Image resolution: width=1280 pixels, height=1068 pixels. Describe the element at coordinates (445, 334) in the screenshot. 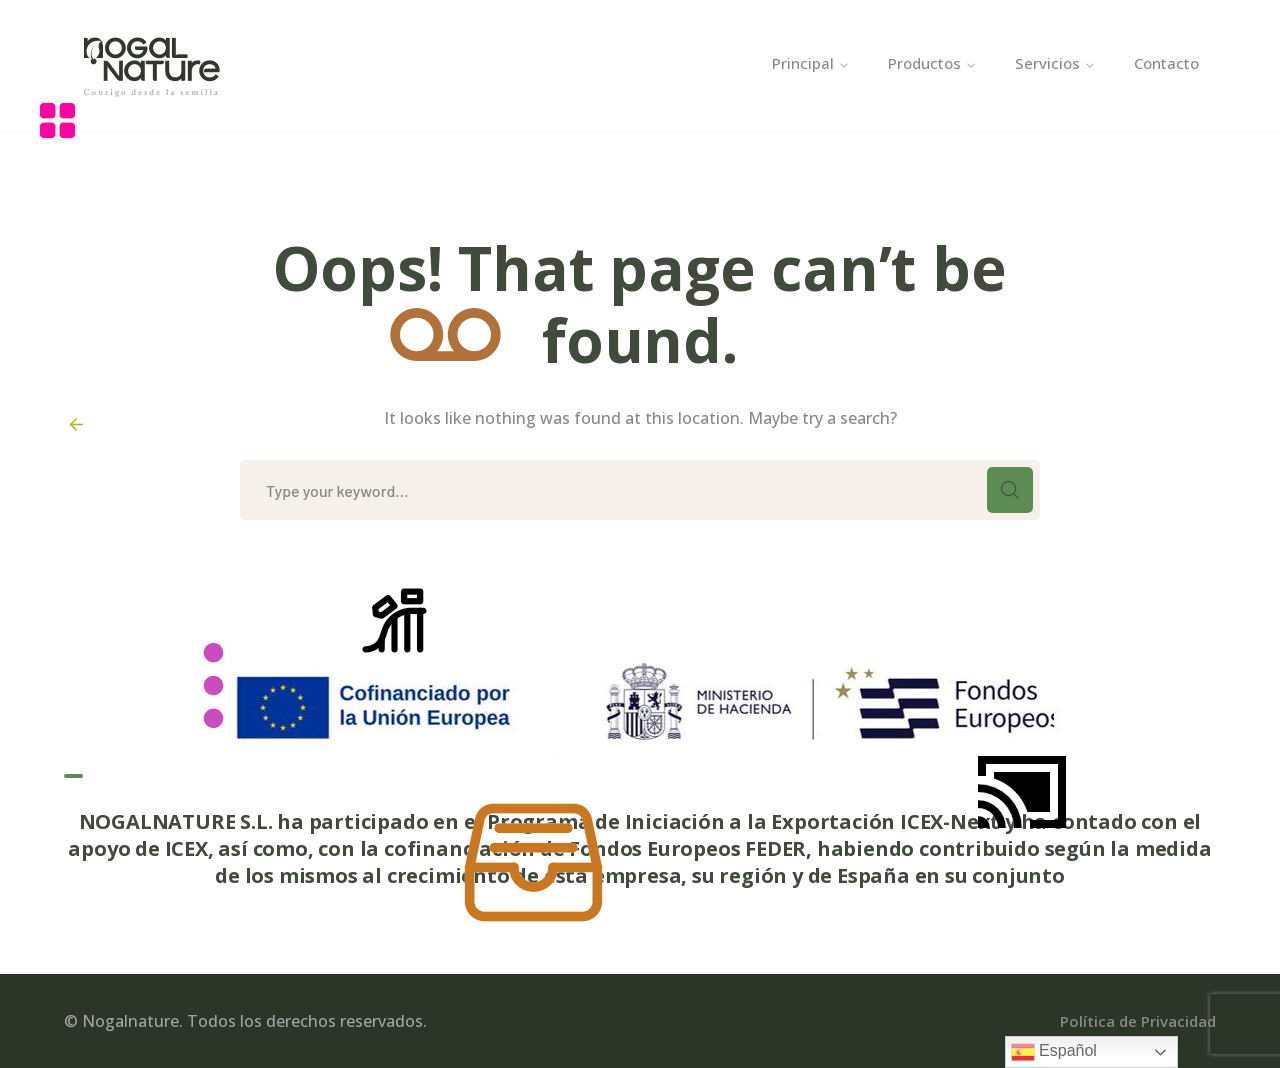

I see `access voicemail messages` at that location.